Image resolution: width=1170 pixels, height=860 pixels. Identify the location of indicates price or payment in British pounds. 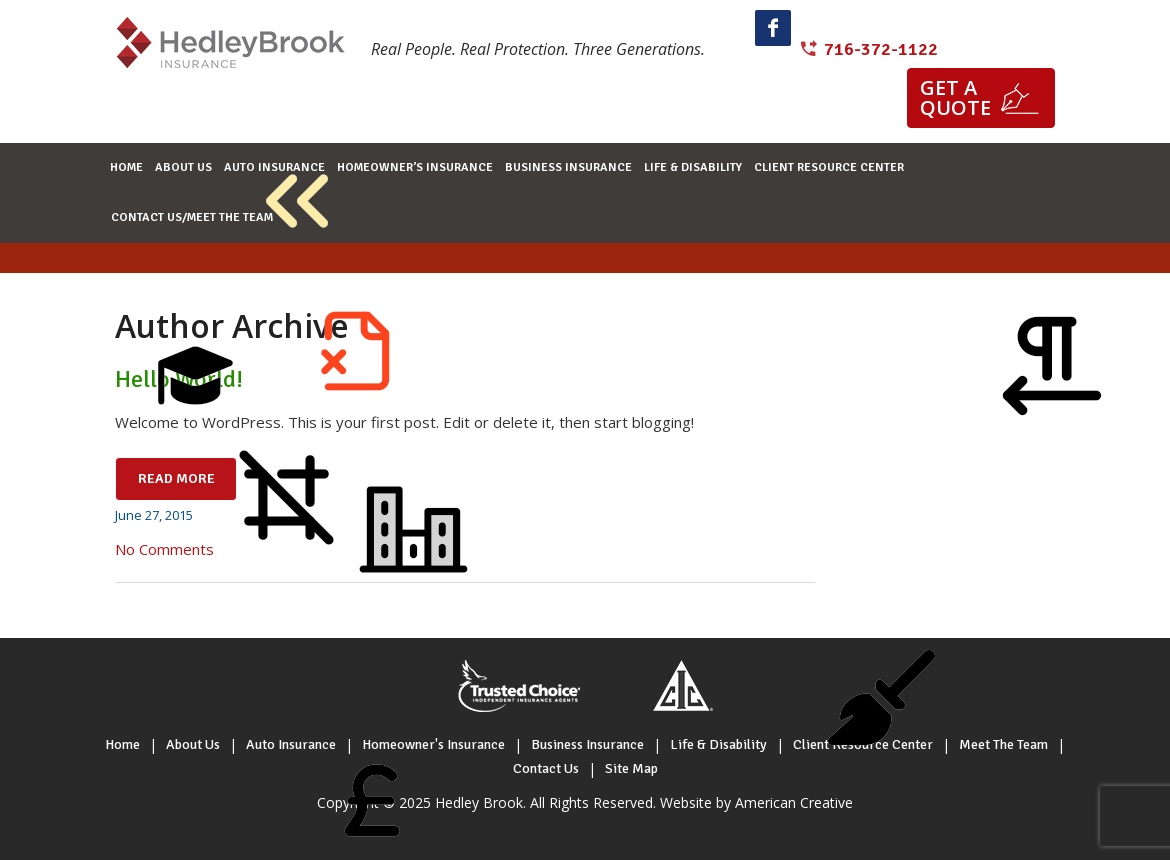
(373, 799).